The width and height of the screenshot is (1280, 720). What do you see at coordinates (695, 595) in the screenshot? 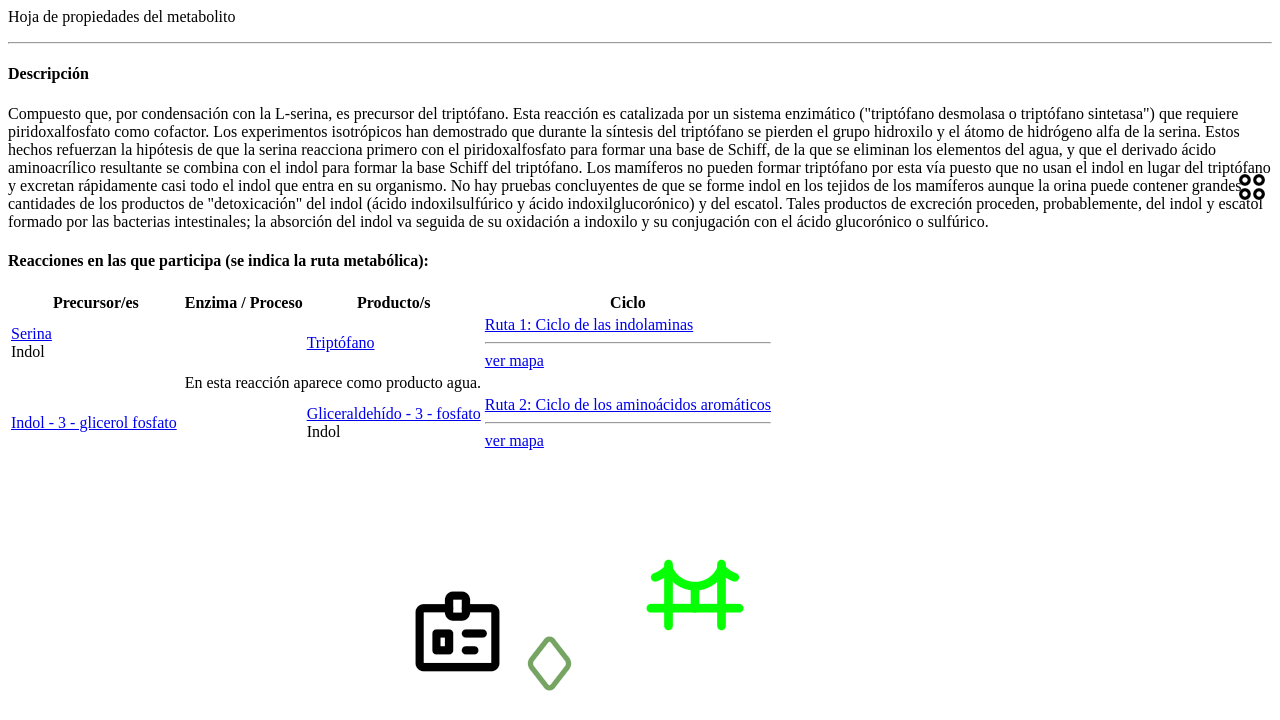
I see `view bridge or infrastructure information` at bounding box center [695, 595].